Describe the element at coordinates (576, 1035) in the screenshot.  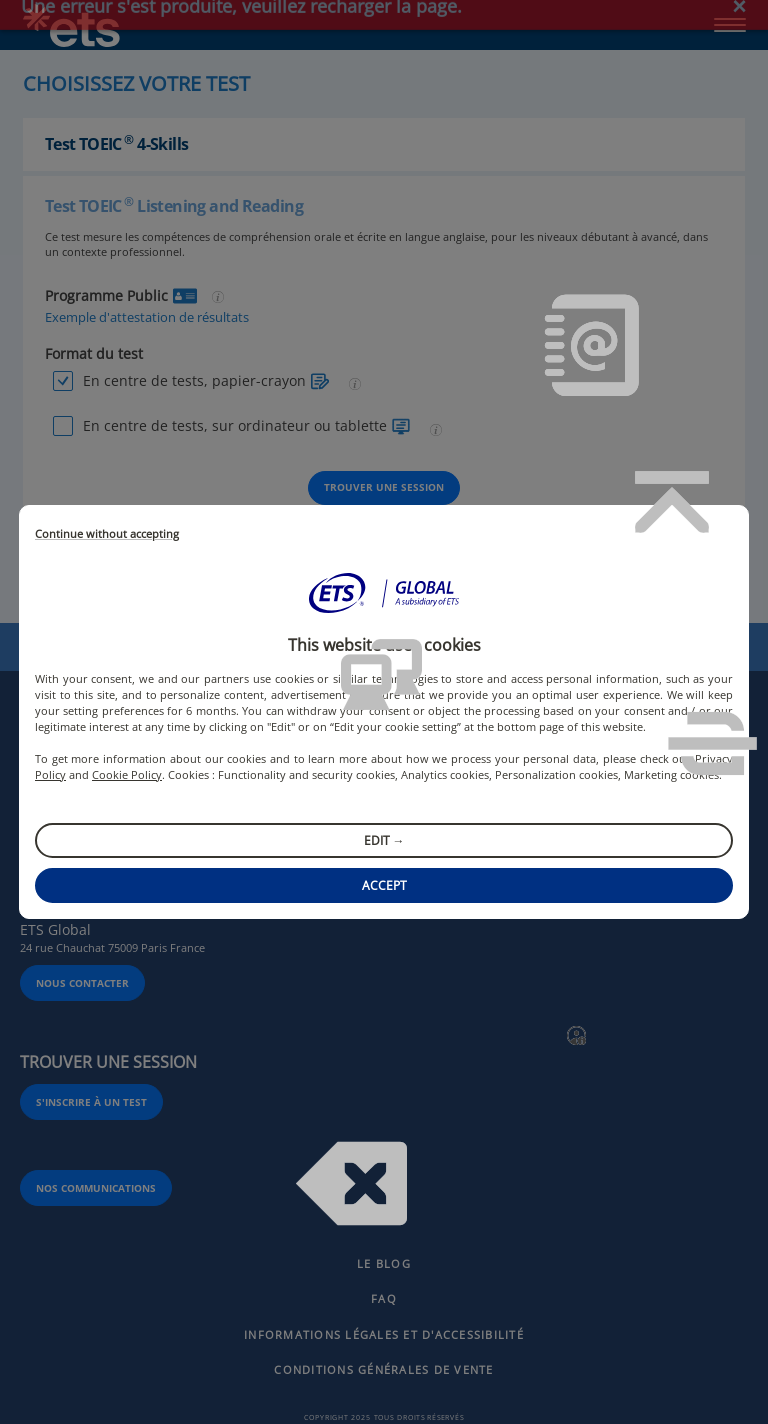
I see `view user profile information` at that location.